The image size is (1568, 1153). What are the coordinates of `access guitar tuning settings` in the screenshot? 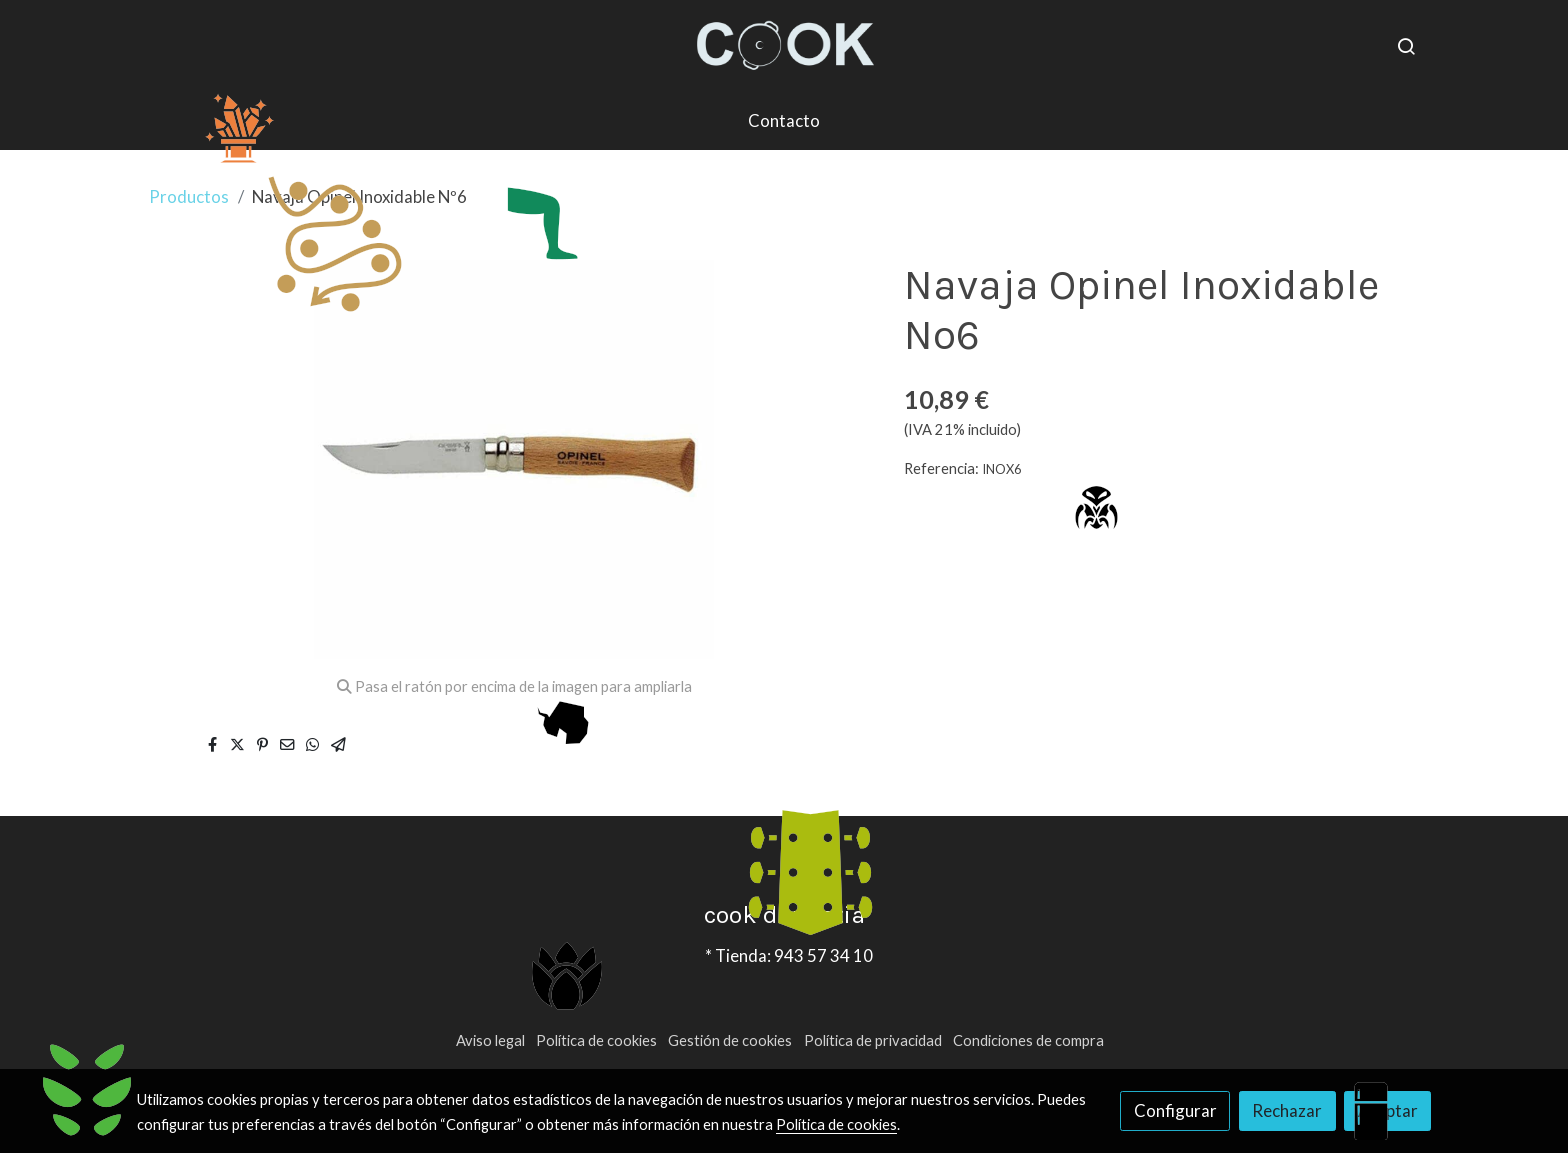 It's located at (810, 872).